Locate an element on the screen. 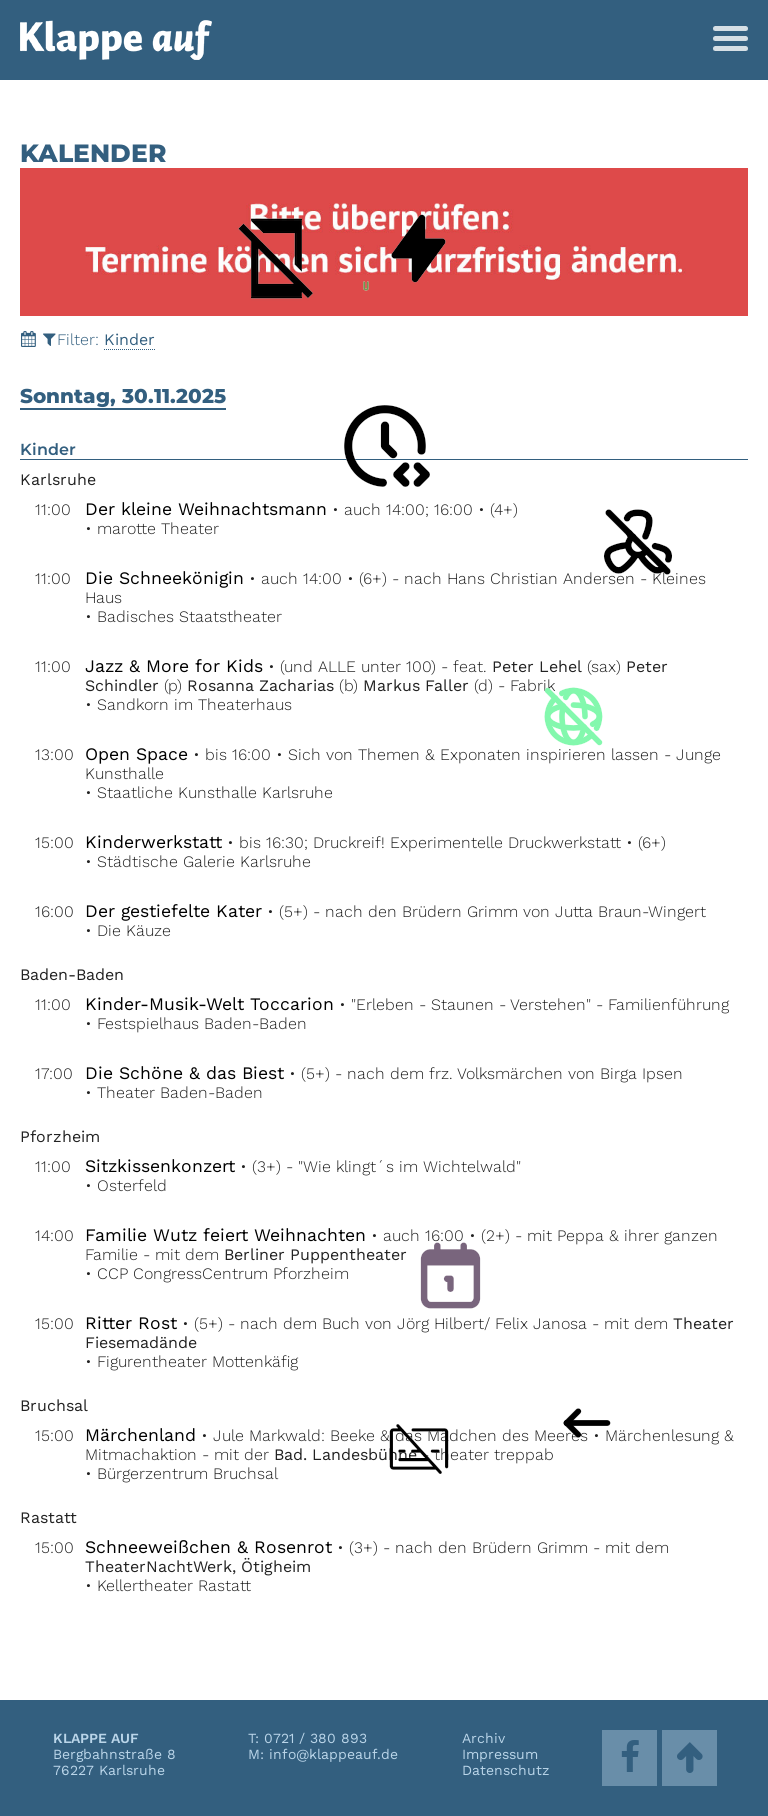  360° view unavailable or disabled is located at coordinates (573, 716).